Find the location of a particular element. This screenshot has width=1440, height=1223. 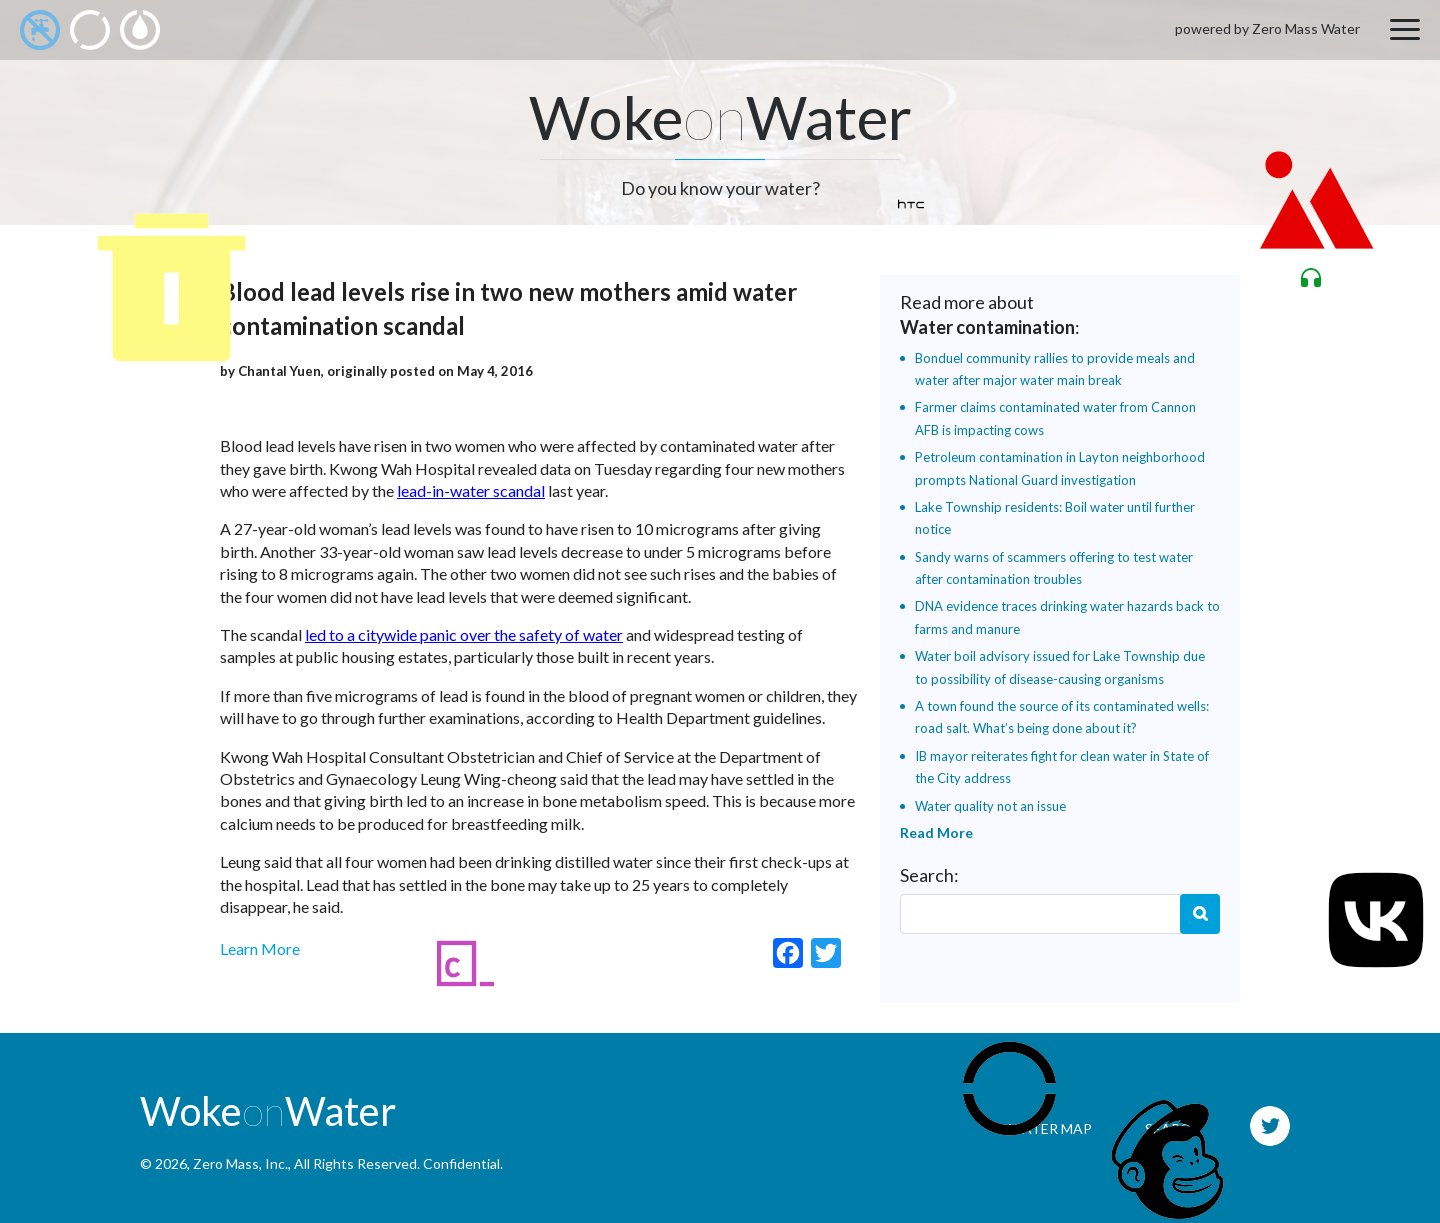

open mailchimp email marketing platform is located at coordinates (1167, 1159).